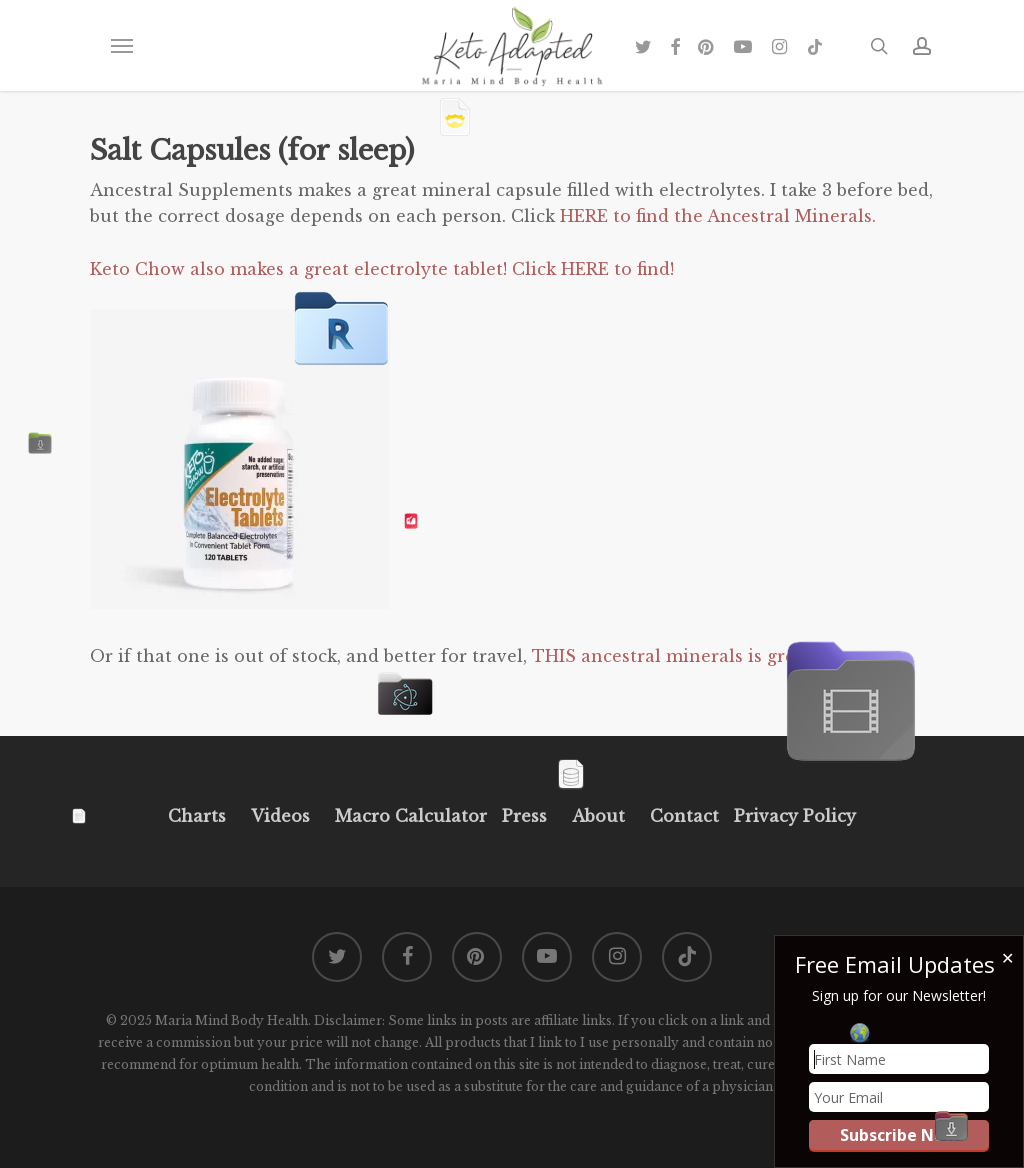  Describe the element at coordinates (405, 695) in the screenshot. I see `open folder containing electron app files` at that location.